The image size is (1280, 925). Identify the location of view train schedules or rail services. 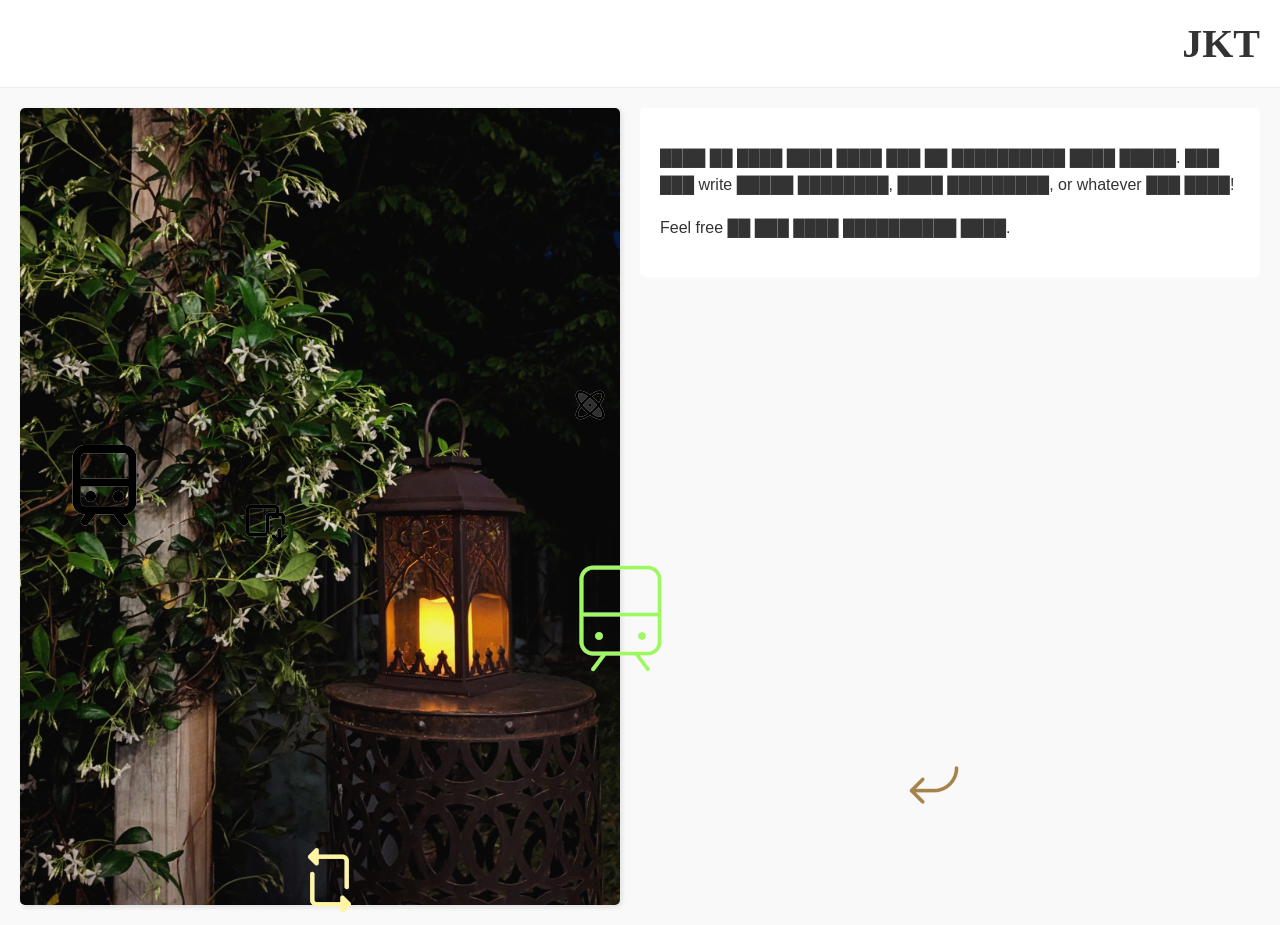
(104, 482).